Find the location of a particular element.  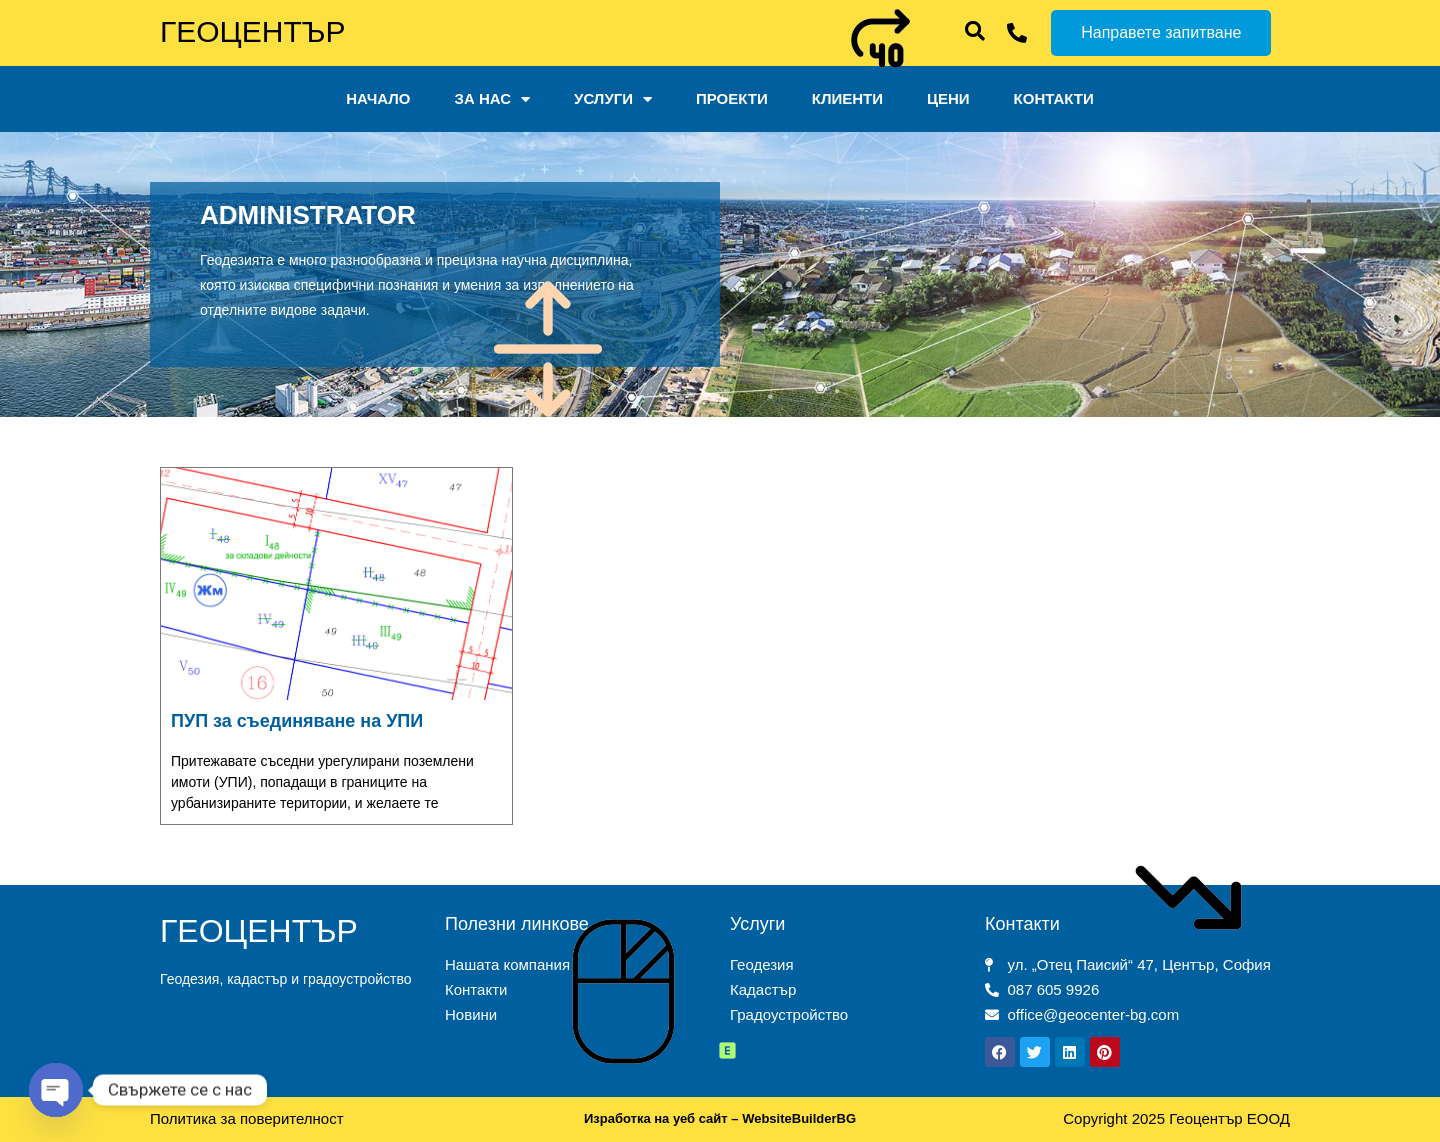

skip forward 40 seconds is located at coordinates (882, 40).